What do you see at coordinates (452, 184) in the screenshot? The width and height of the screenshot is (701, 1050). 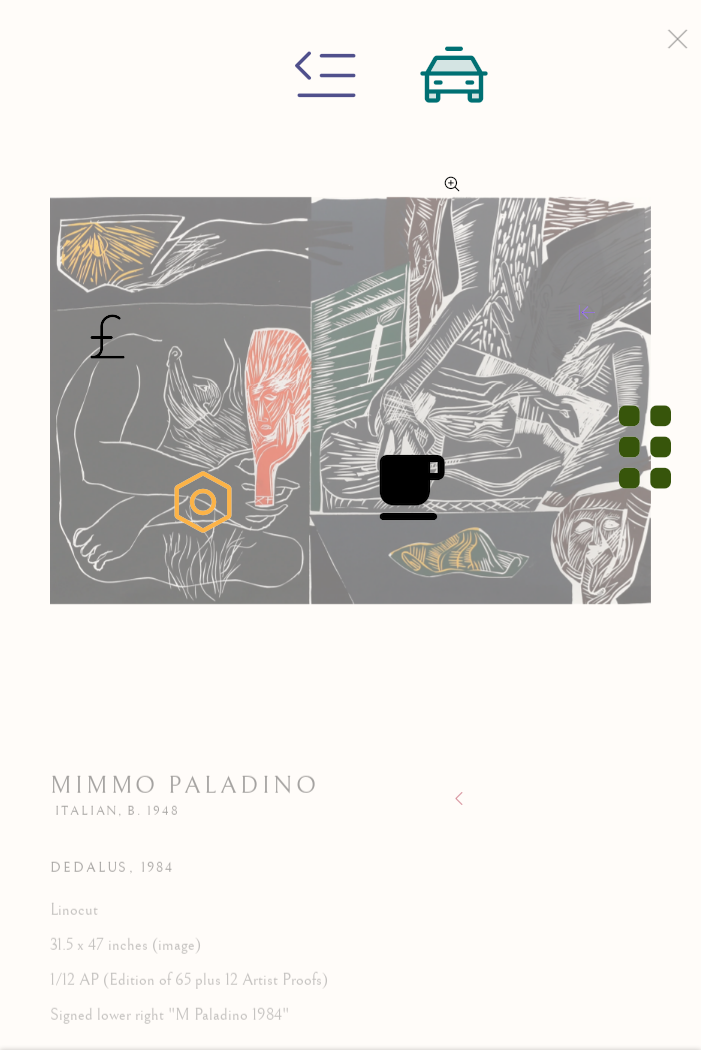 I see `zoom in on content` at bounding box center [452, 184].